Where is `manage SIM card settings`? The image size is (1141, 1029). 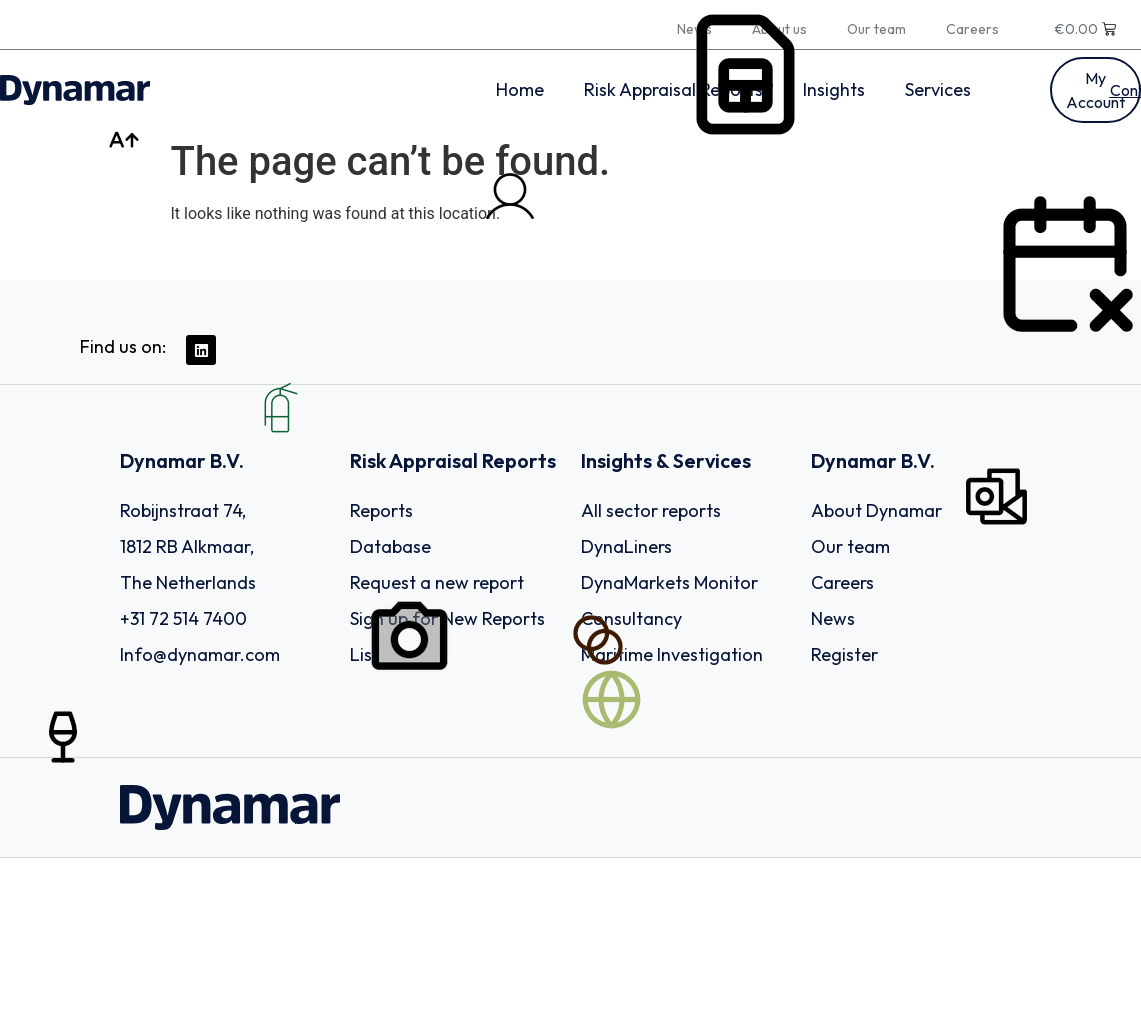 manage SIM card settings is located at coordinates (745, 74).